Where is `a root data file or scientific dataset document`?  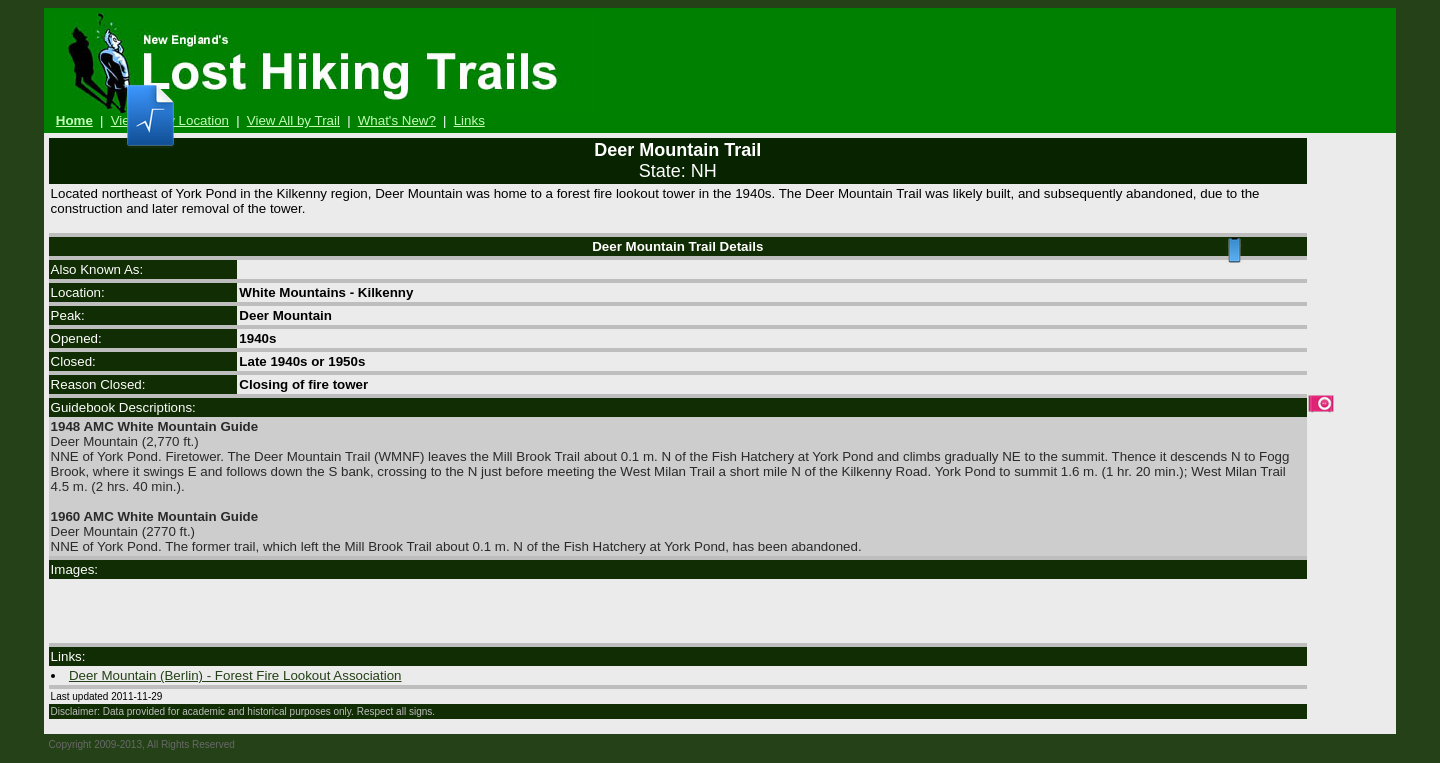 a root data file or scientific dataset document is located at coordinates (150, 116).